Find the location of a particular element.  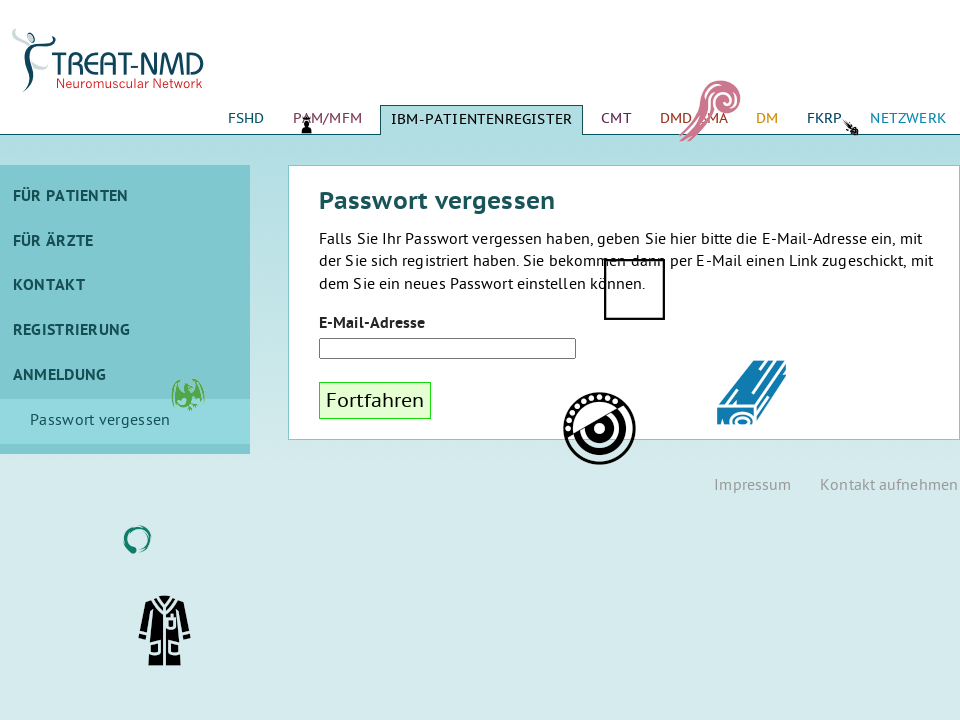

access science or laboratory features is located at coordinates (164, 630).